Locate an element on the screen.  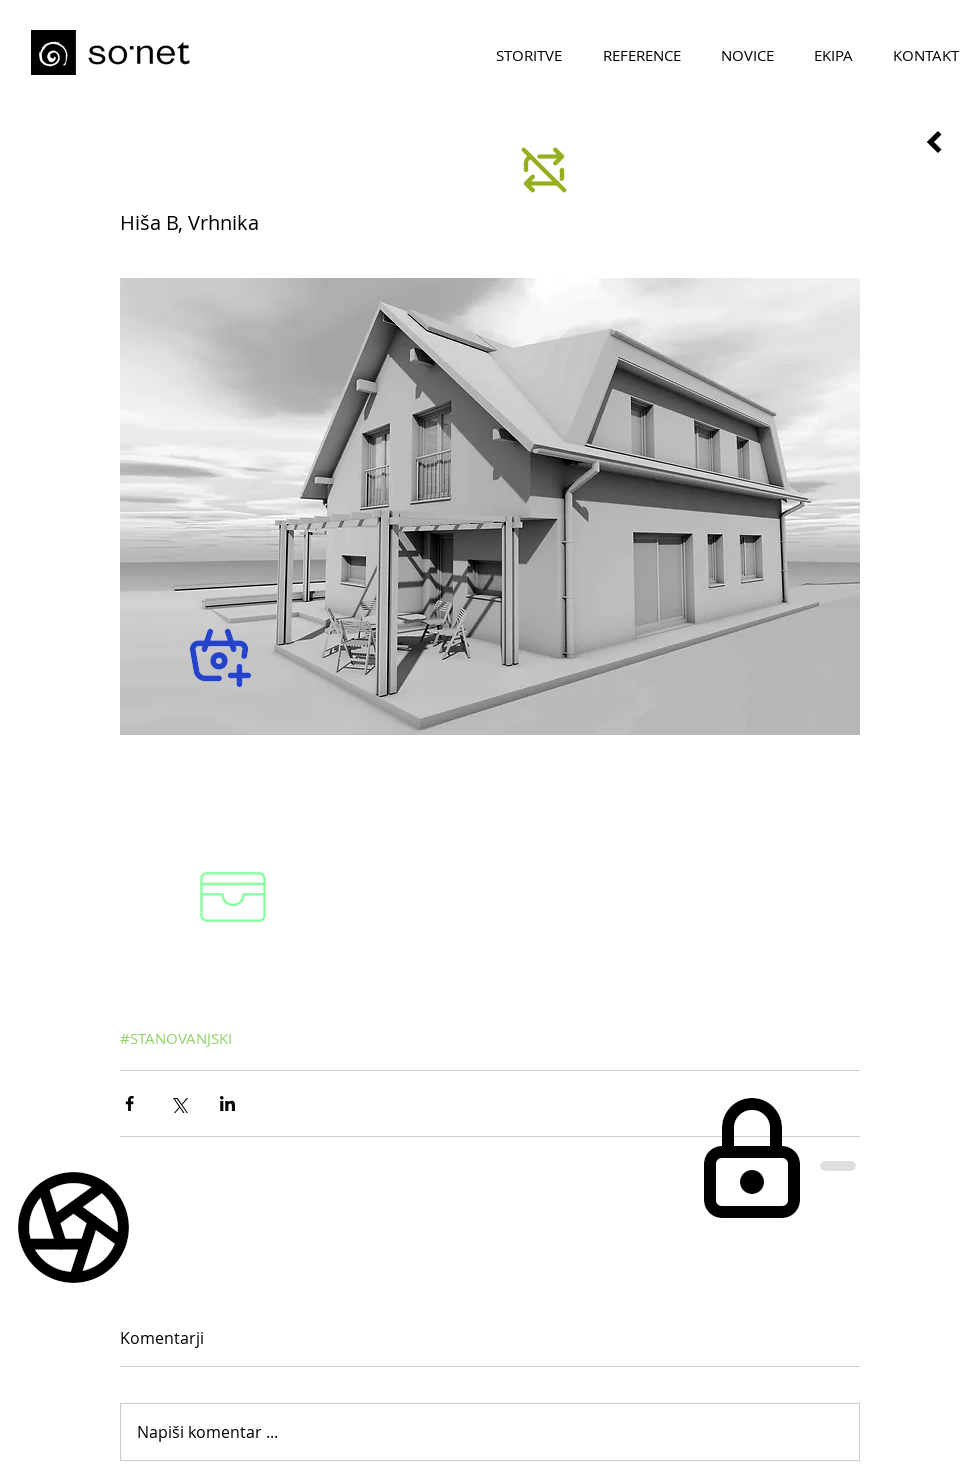
add item to shopping basket is located at coordinates (219, 655).